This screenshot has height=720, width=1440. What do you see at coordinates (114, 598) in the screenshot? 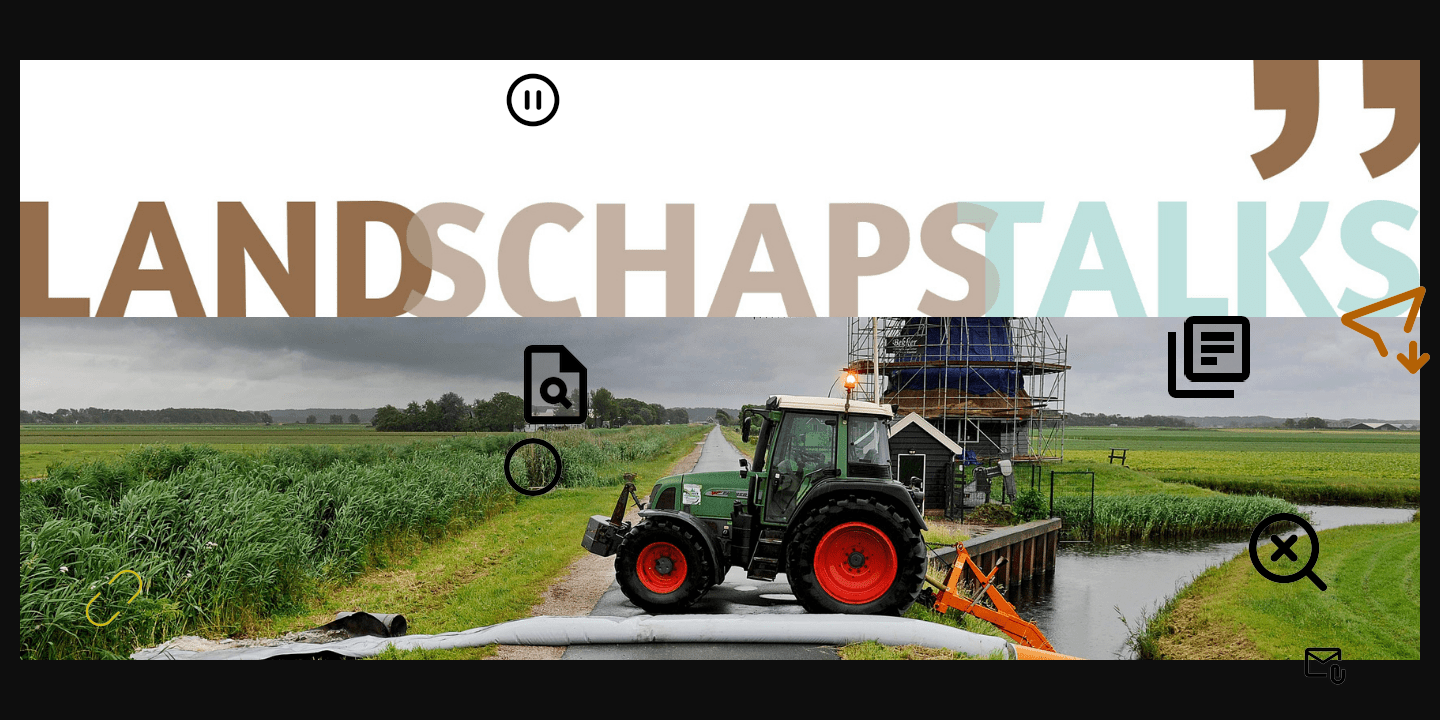
I see `unlink or break a connection` at bounding box center [114, 598].